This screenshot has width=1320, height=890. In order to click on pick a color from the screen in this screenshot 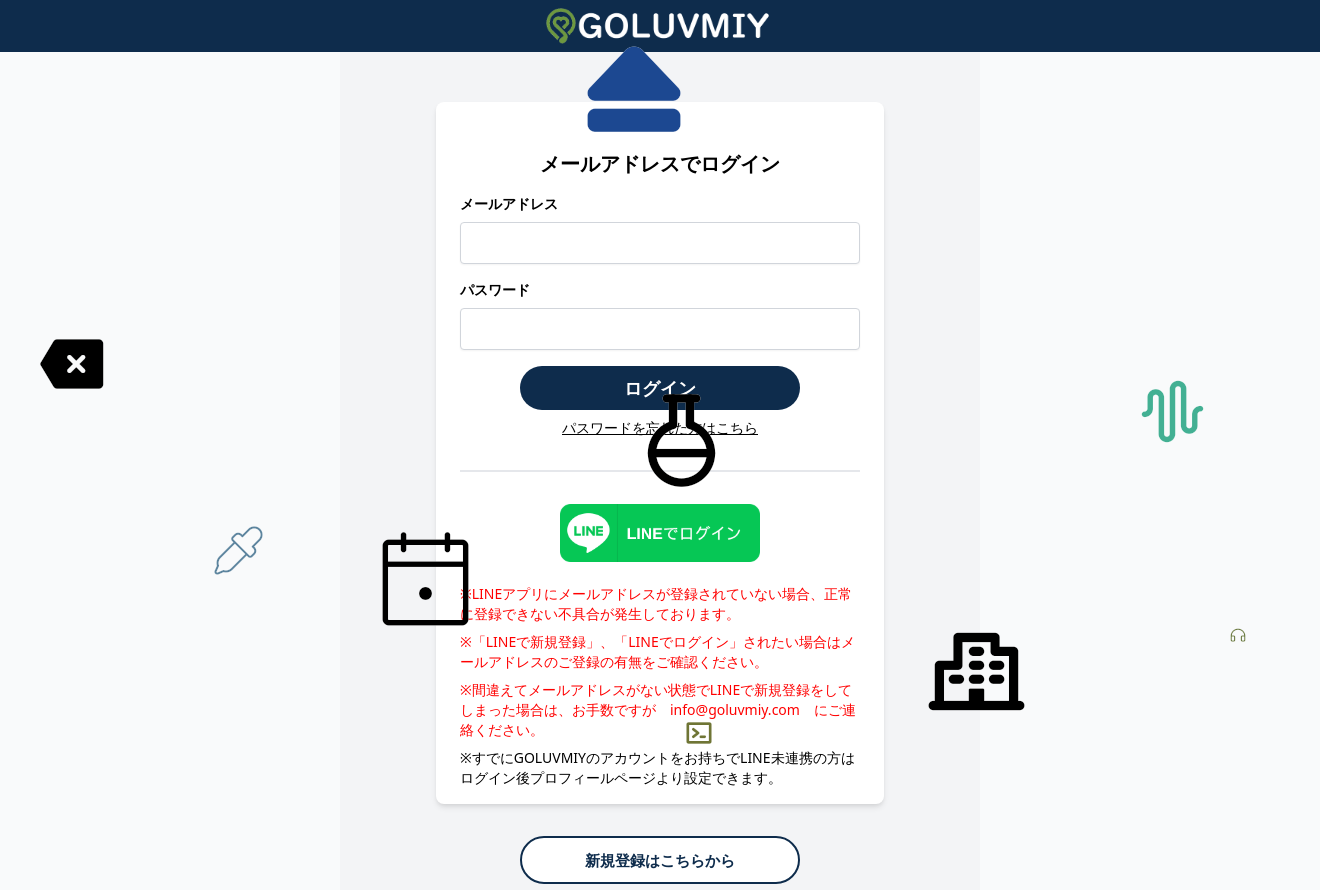, I will do `click(238, 550)`.